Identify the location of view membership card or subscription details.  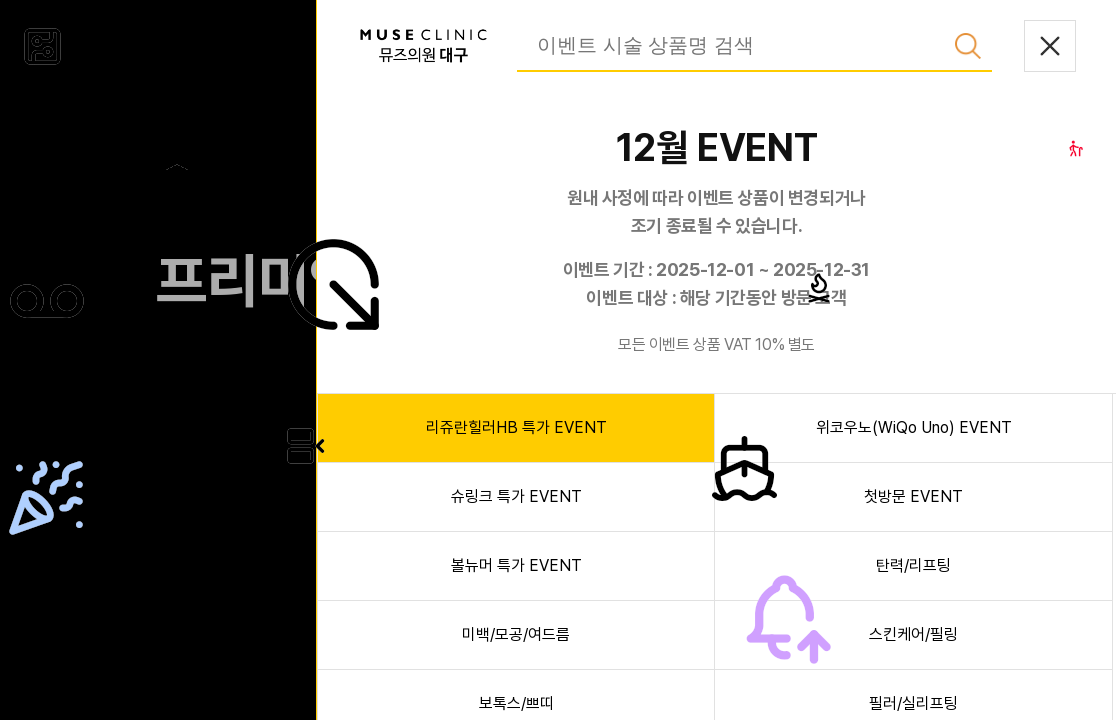
(177, 143).